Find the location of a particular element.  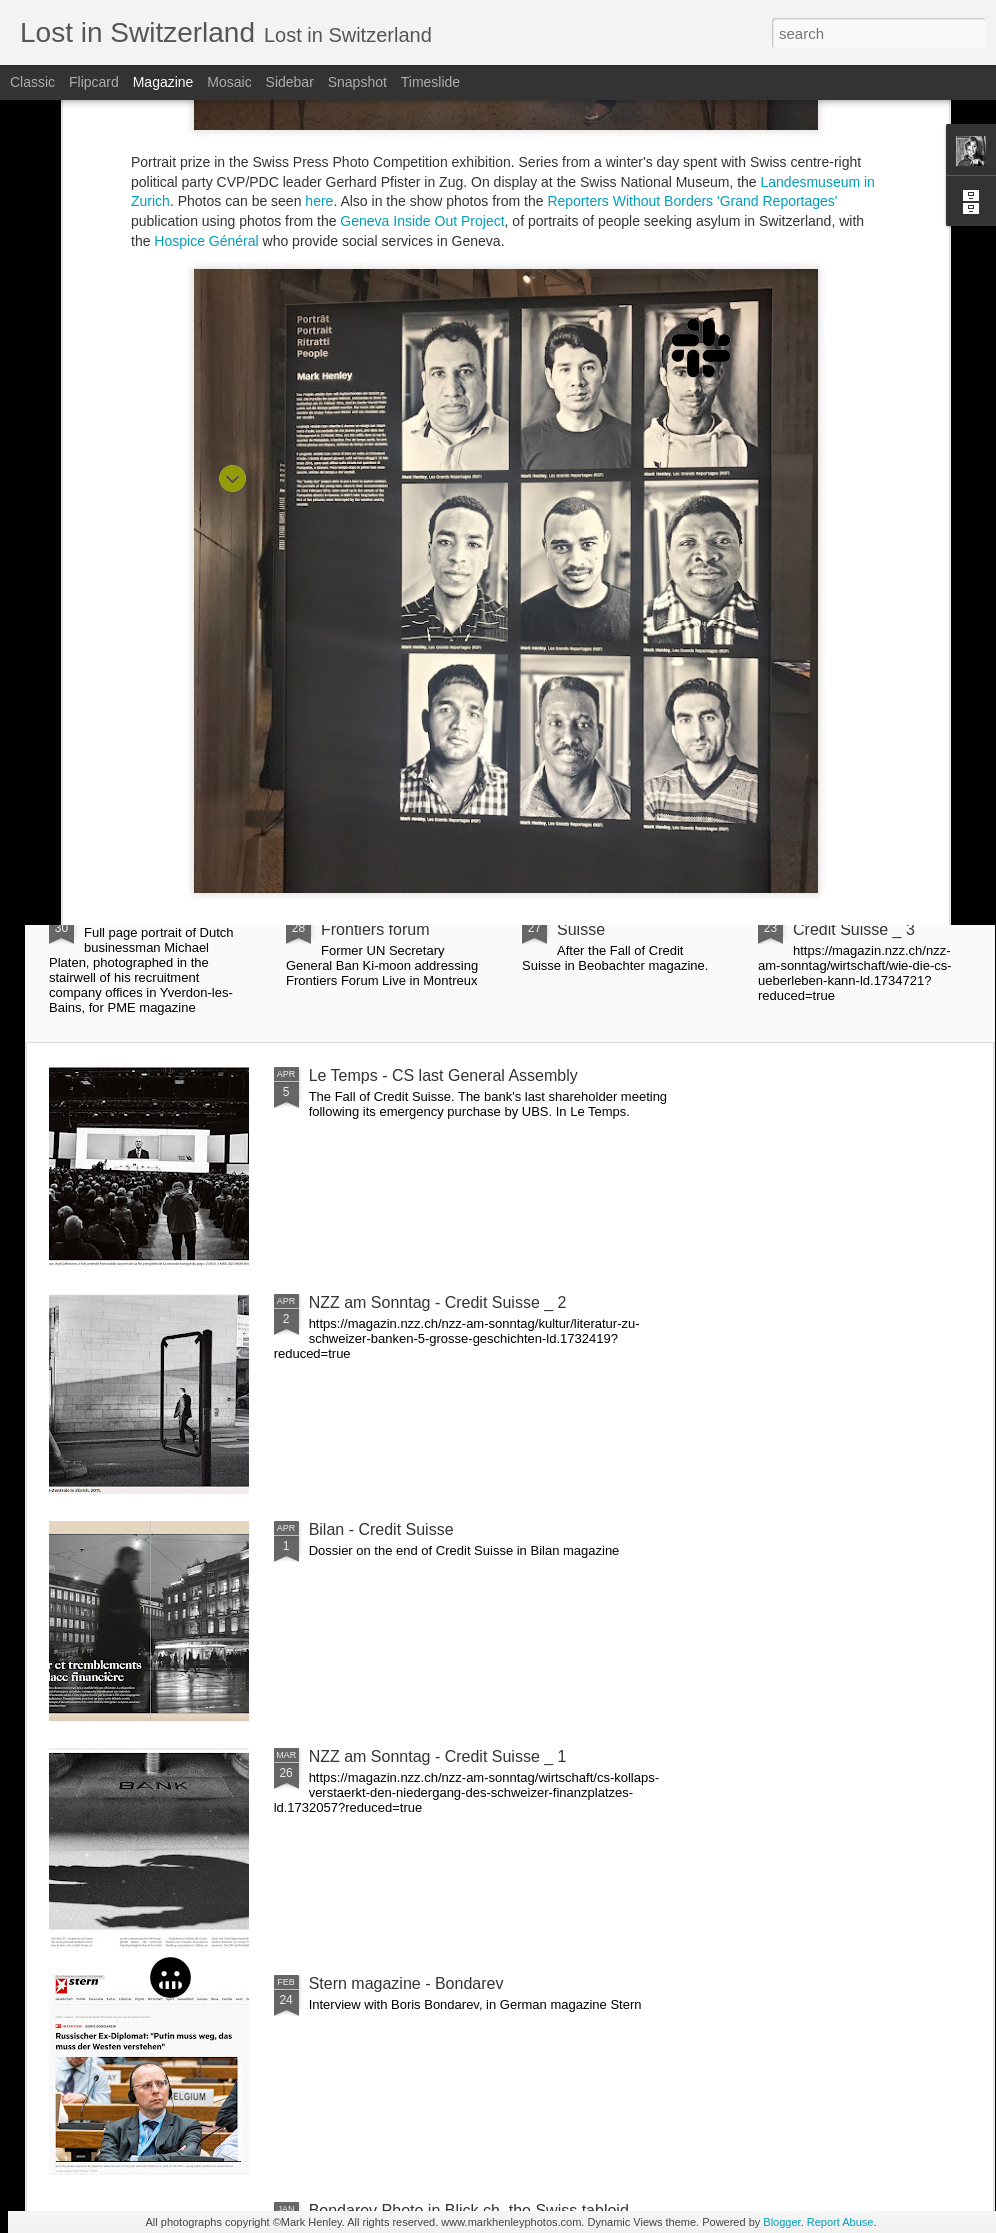

open Slack messaging app is located at coordinates (701, 348).